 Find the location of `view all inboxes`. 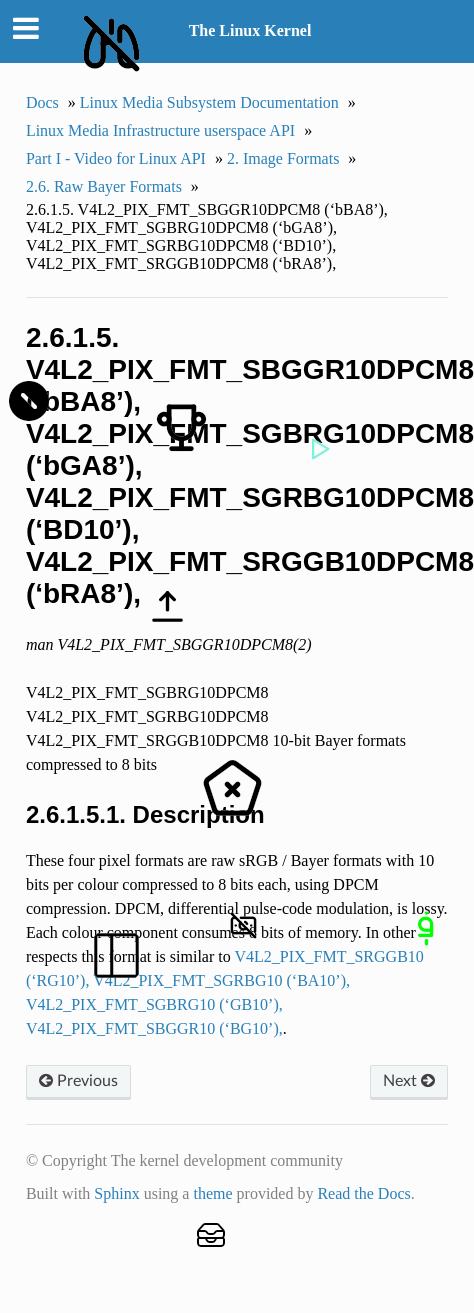

view all inboxes is located at coordinates (211, 1235).